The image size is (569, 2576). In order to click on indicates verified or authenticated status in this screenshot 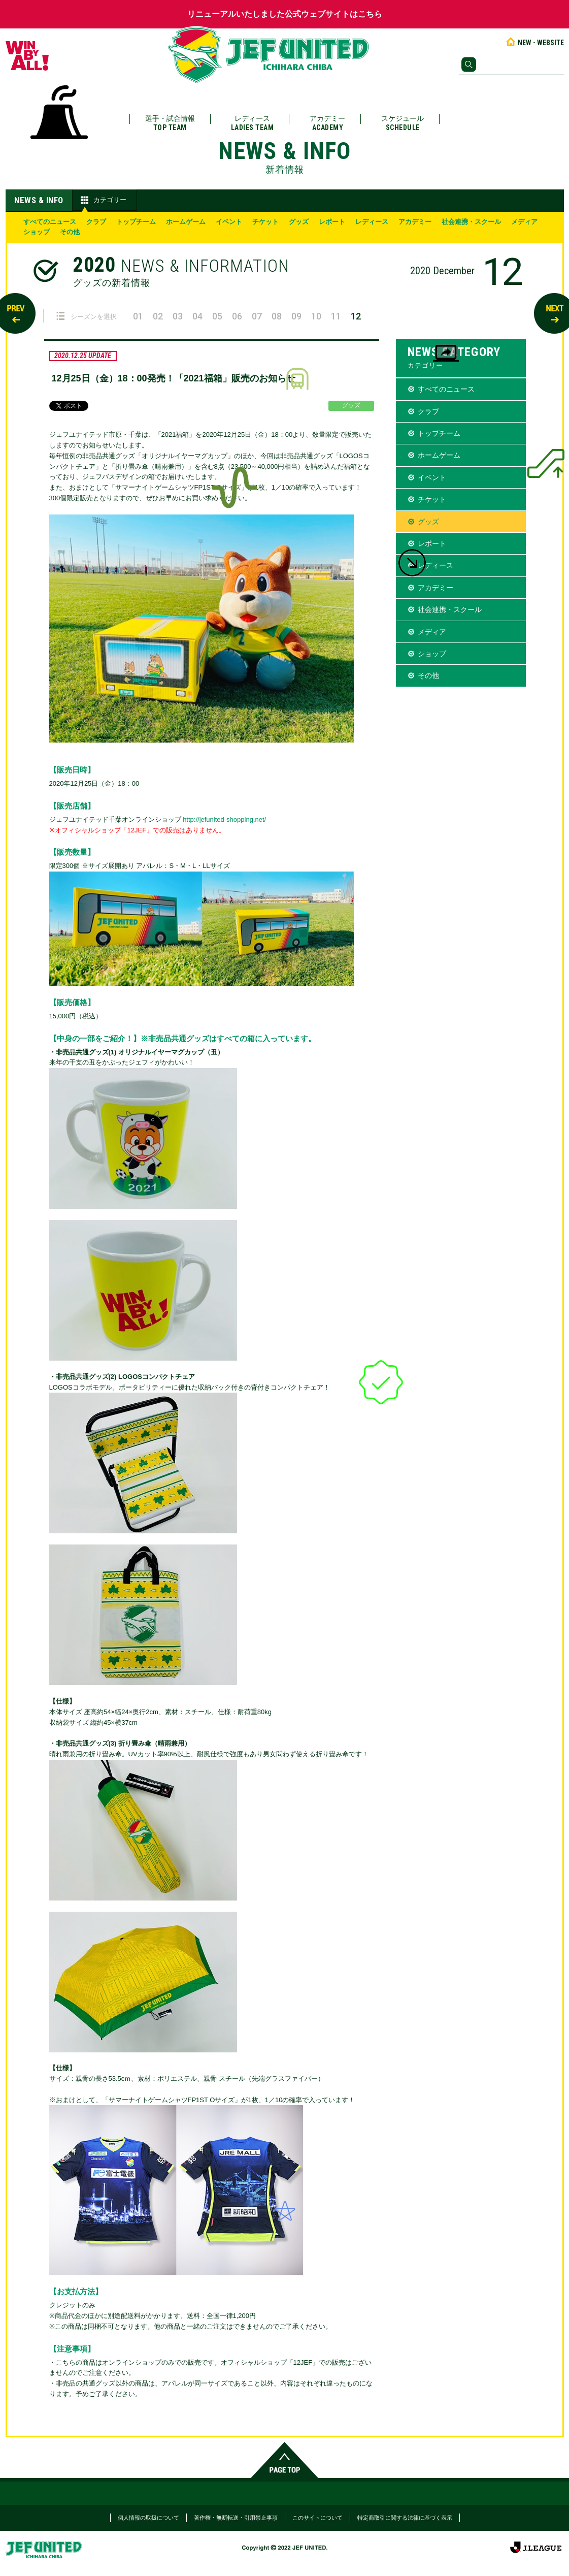, I will do `click(381, 1382)`.